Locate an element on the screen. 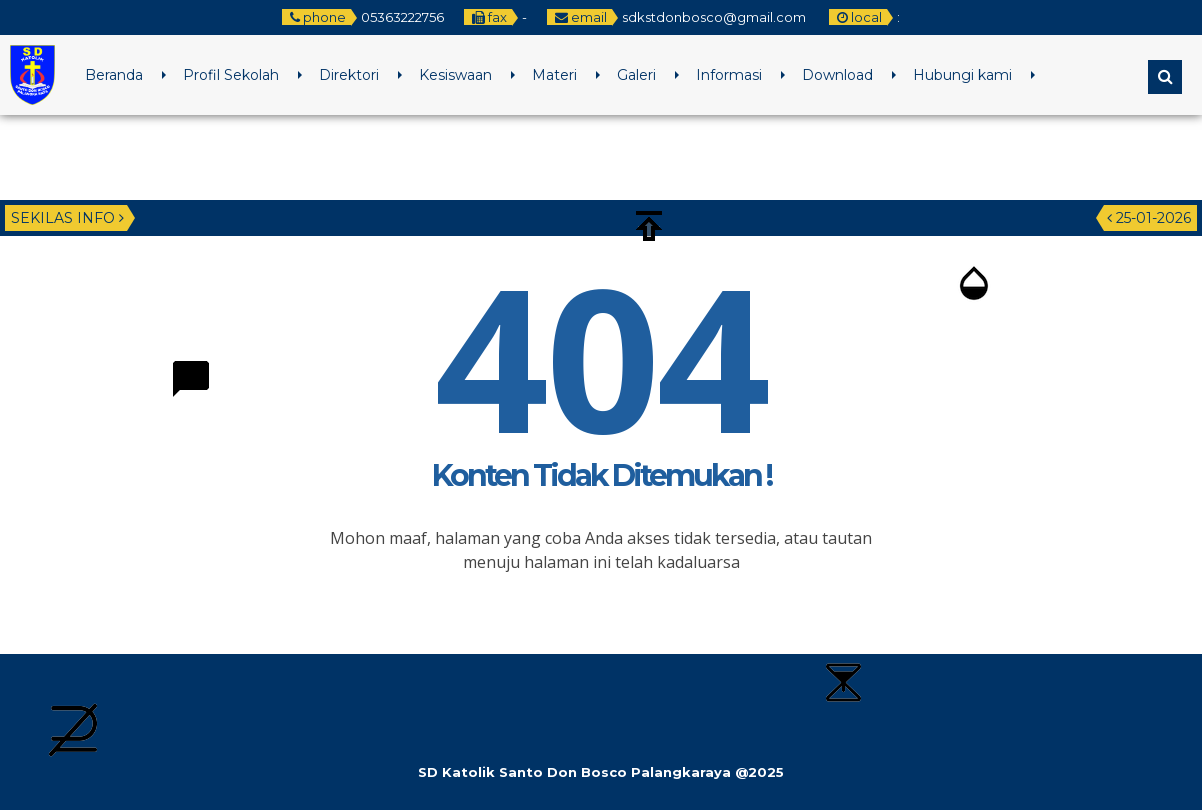  open chat or messaging is located at coordinates (191, 379).